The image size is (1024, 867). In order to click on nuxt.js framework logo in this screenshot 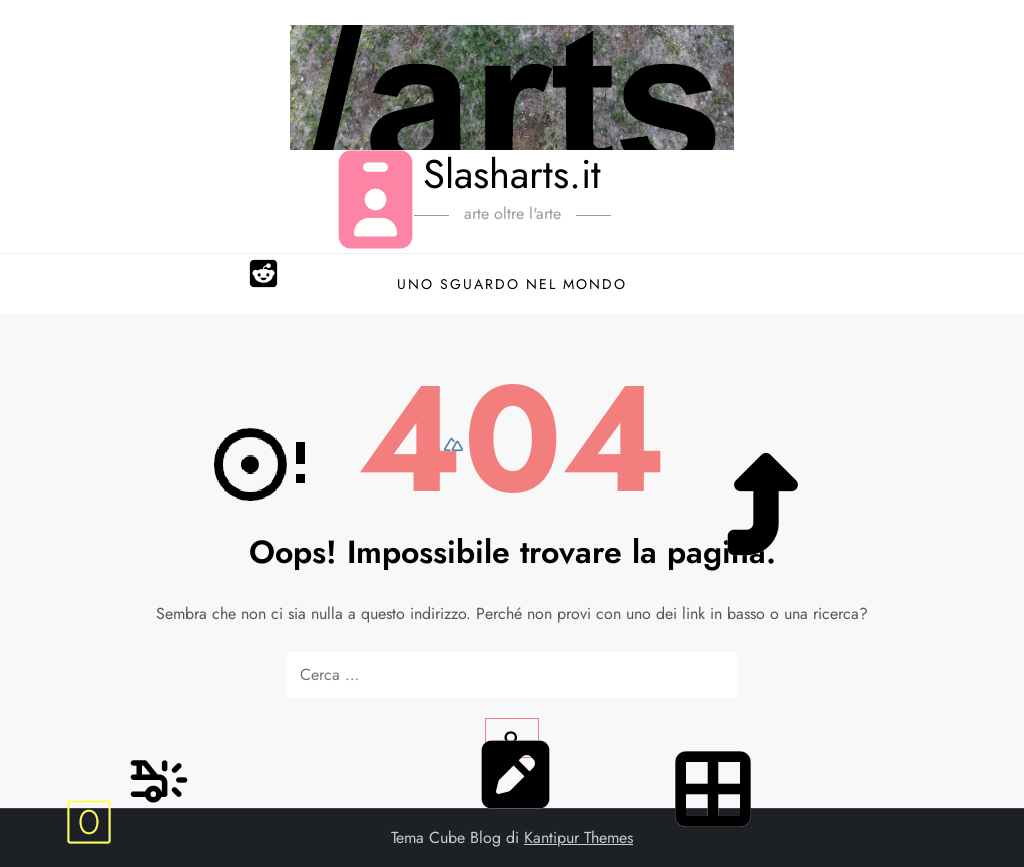, I will do `click(453, 444)`.